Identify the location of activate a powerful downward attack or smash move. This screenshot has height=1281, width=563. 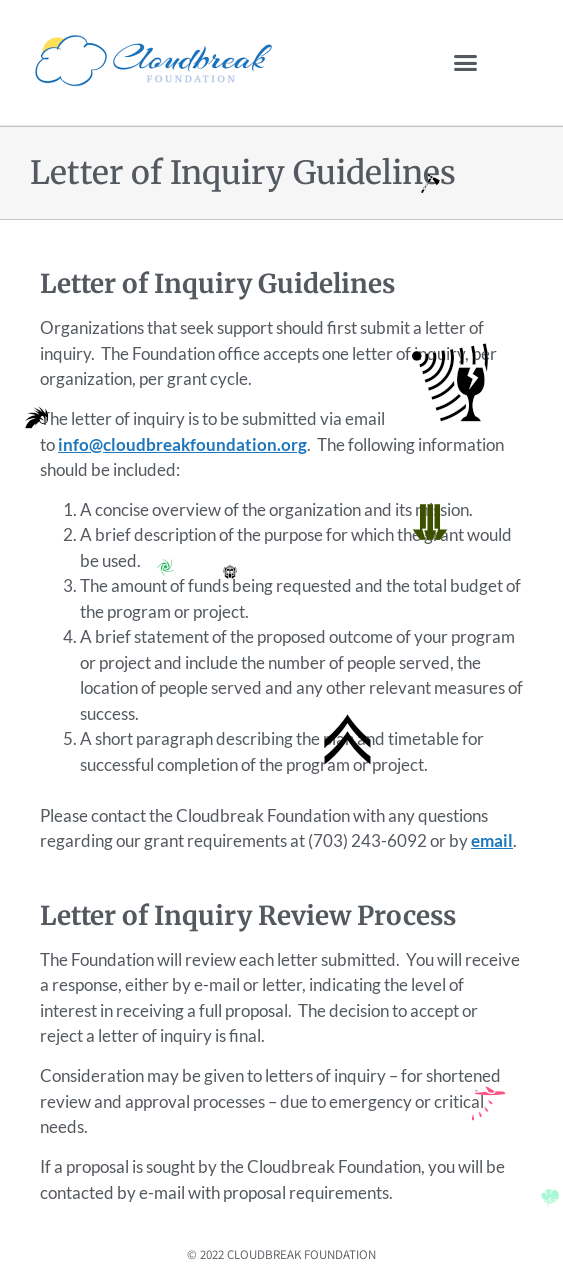
(430, 522).